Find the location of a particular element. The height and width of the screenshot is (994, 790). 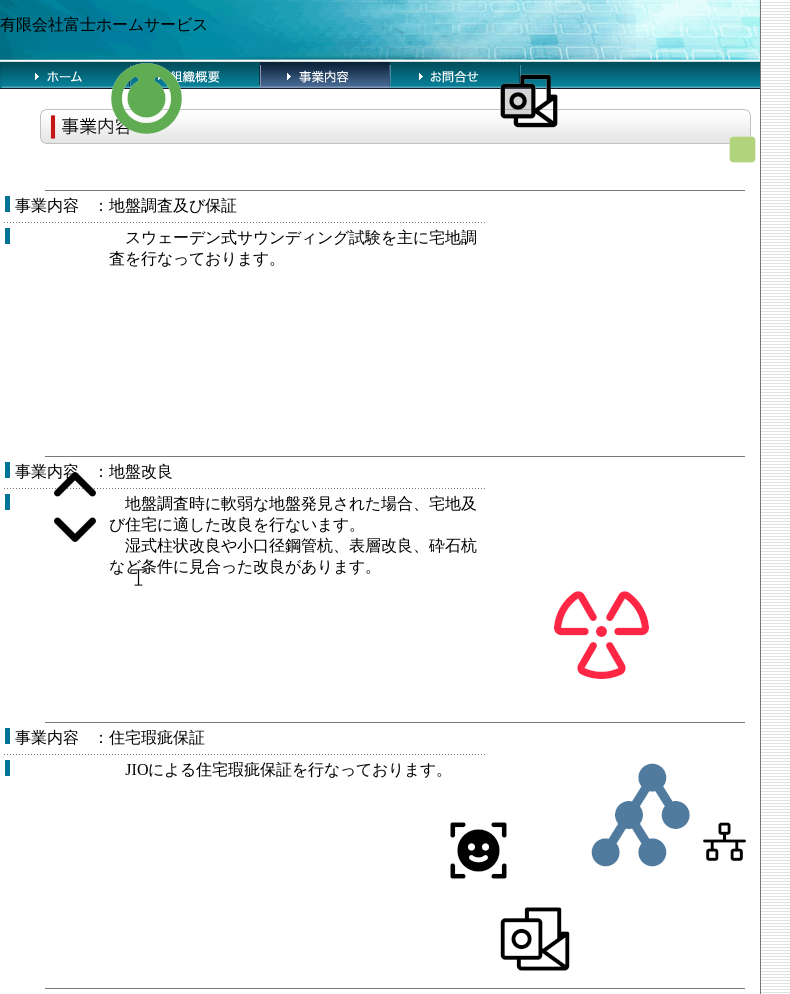

stop media playback is located at coordinates (742, 149).